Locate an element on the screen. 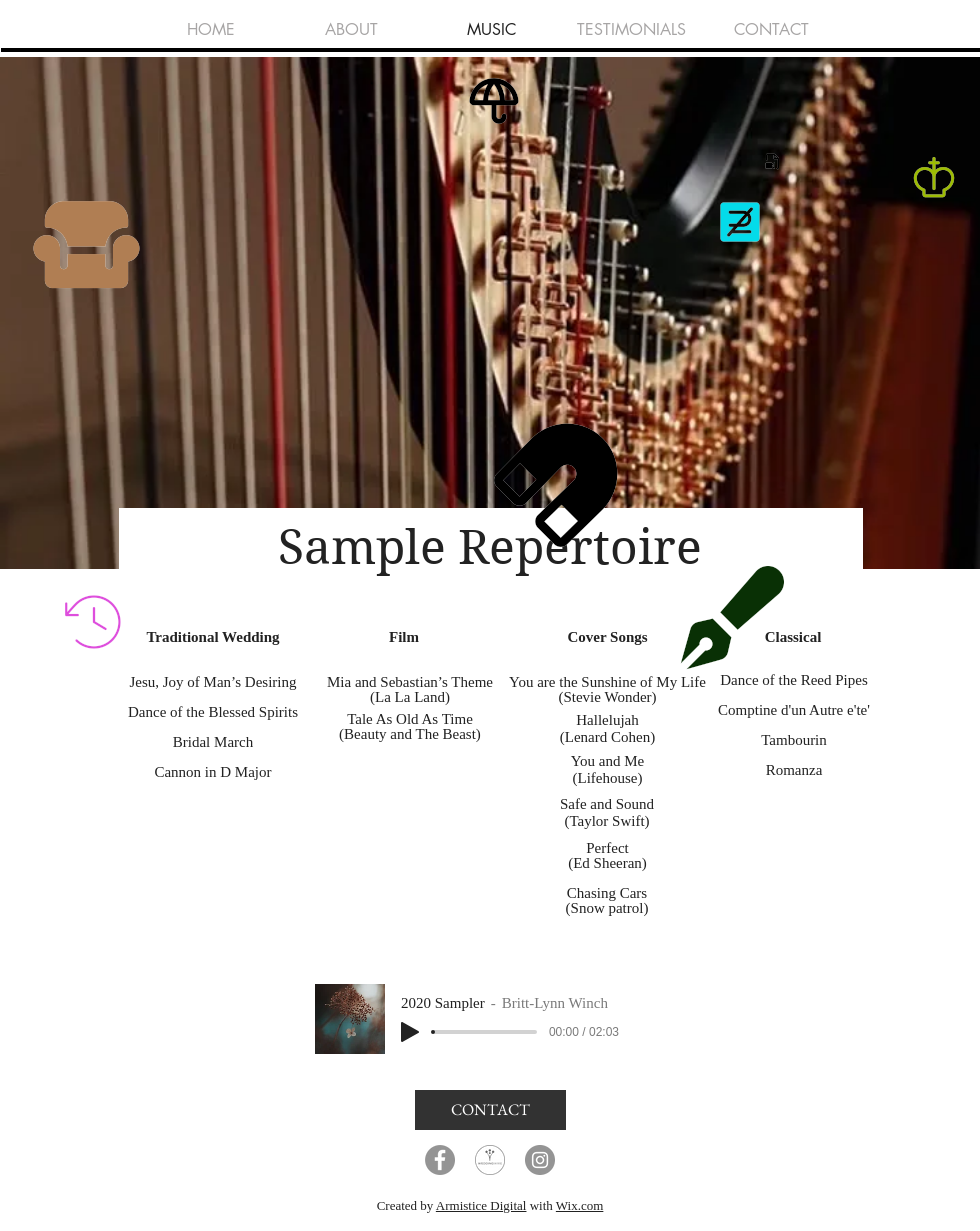  view weather protection or rain forecast is located at coordinates (494, 101).